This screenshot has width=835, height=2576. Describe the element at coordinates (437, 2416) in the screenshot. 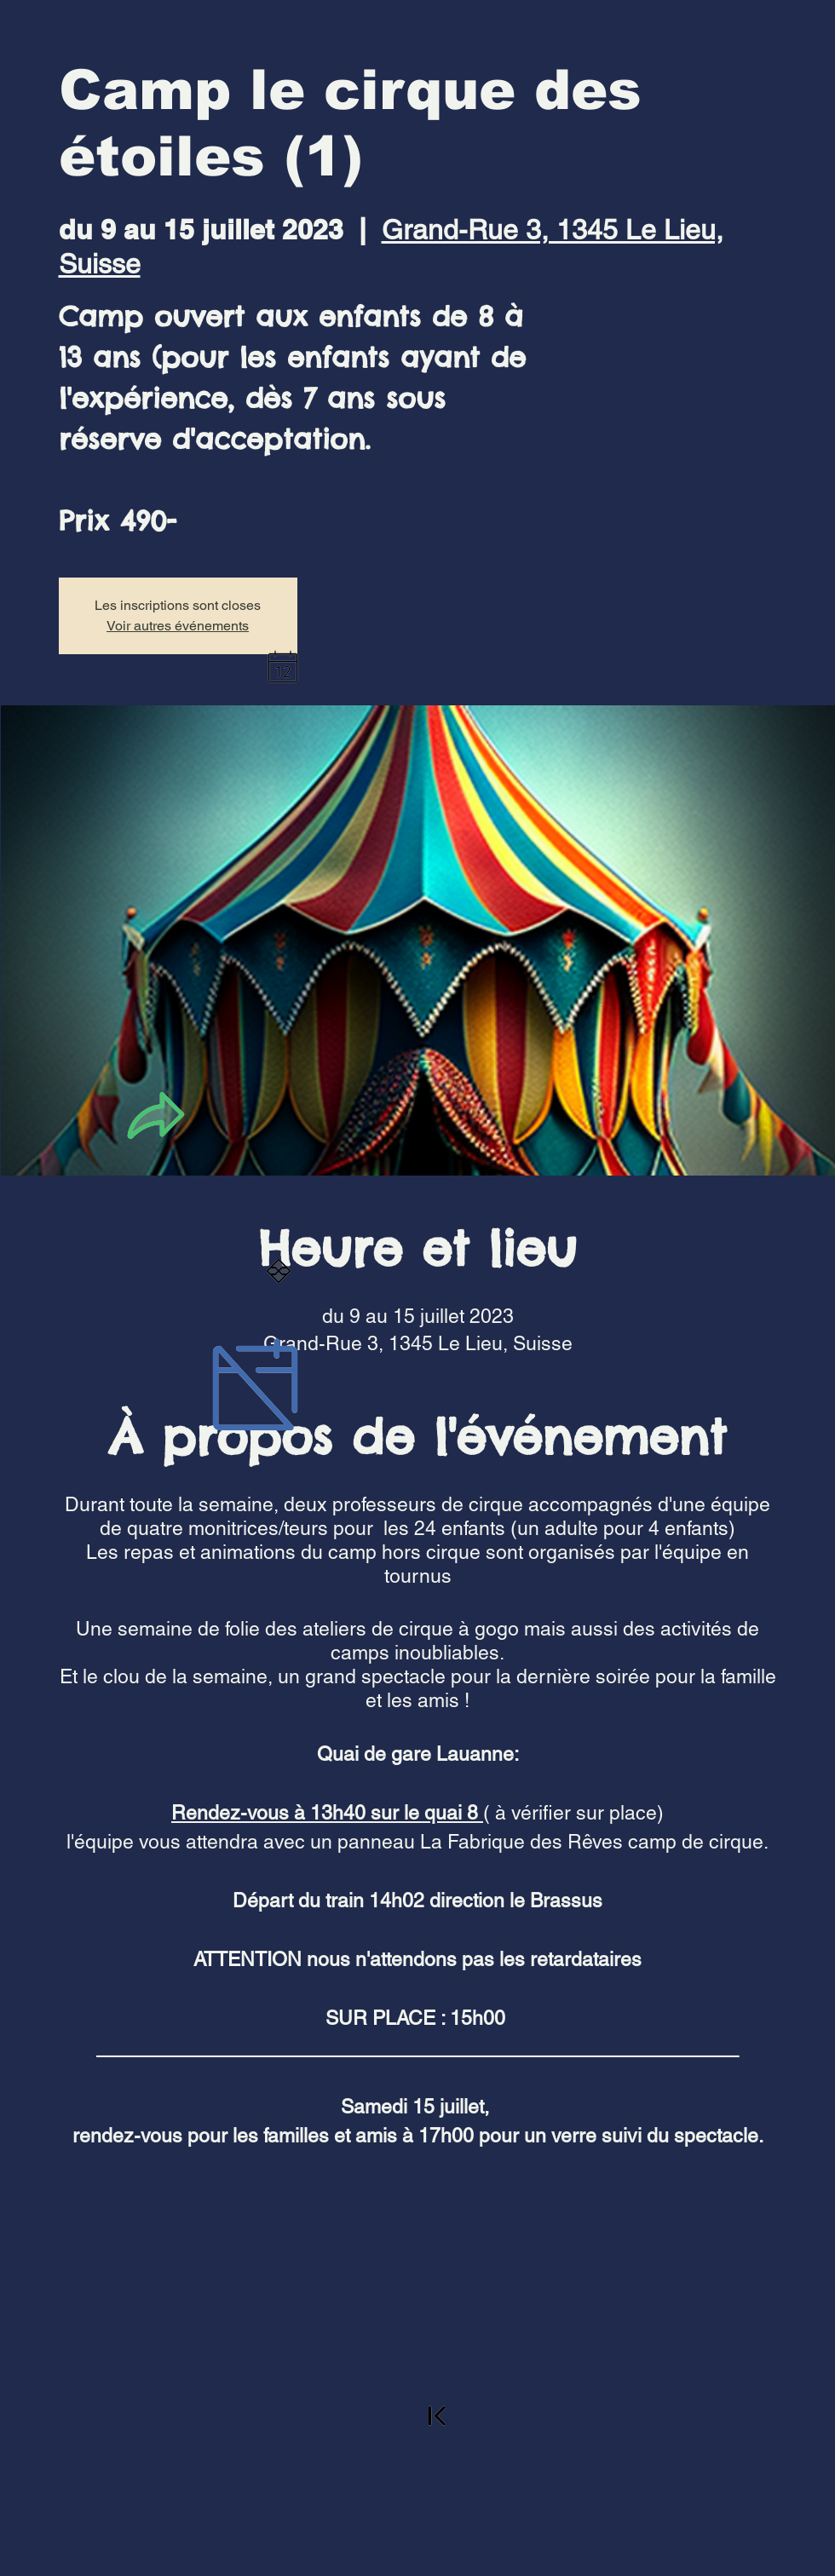

I see `skip to the beginning` at that location.